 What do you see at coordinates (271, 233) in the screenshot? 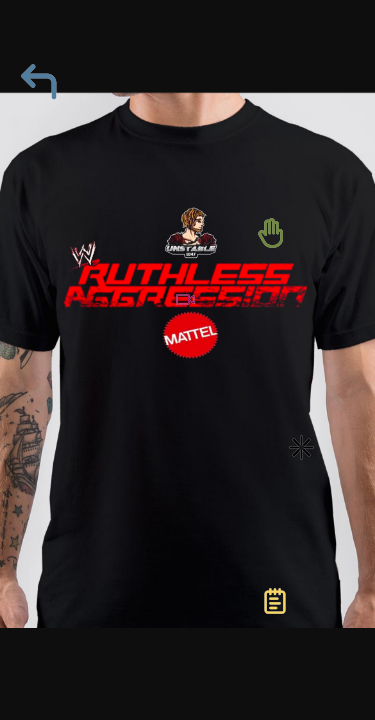
I see `three-finger gesture control` at bounding box center [271, 233].